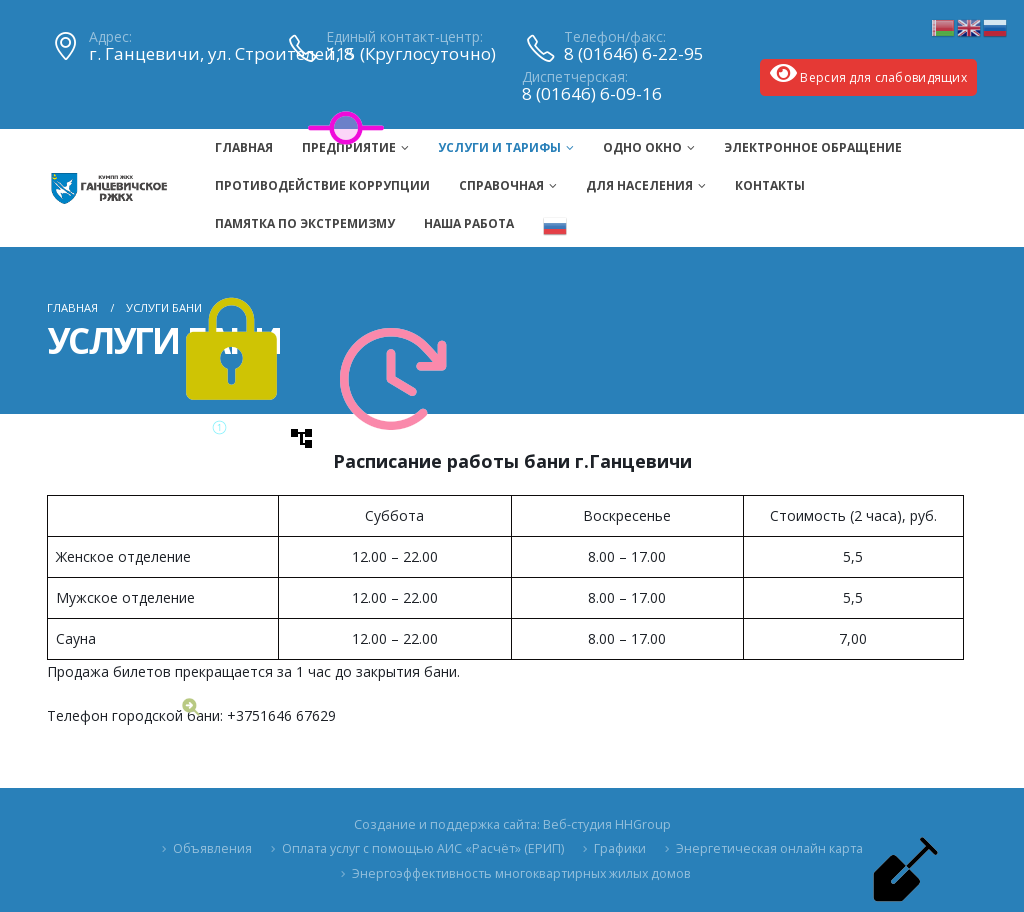 The width and height of the screenshot is (1024, 912). What do you see at coordinates (391, 379) in the screenshot?
I see `restore to a previous version` at bounding box center [391, 379].